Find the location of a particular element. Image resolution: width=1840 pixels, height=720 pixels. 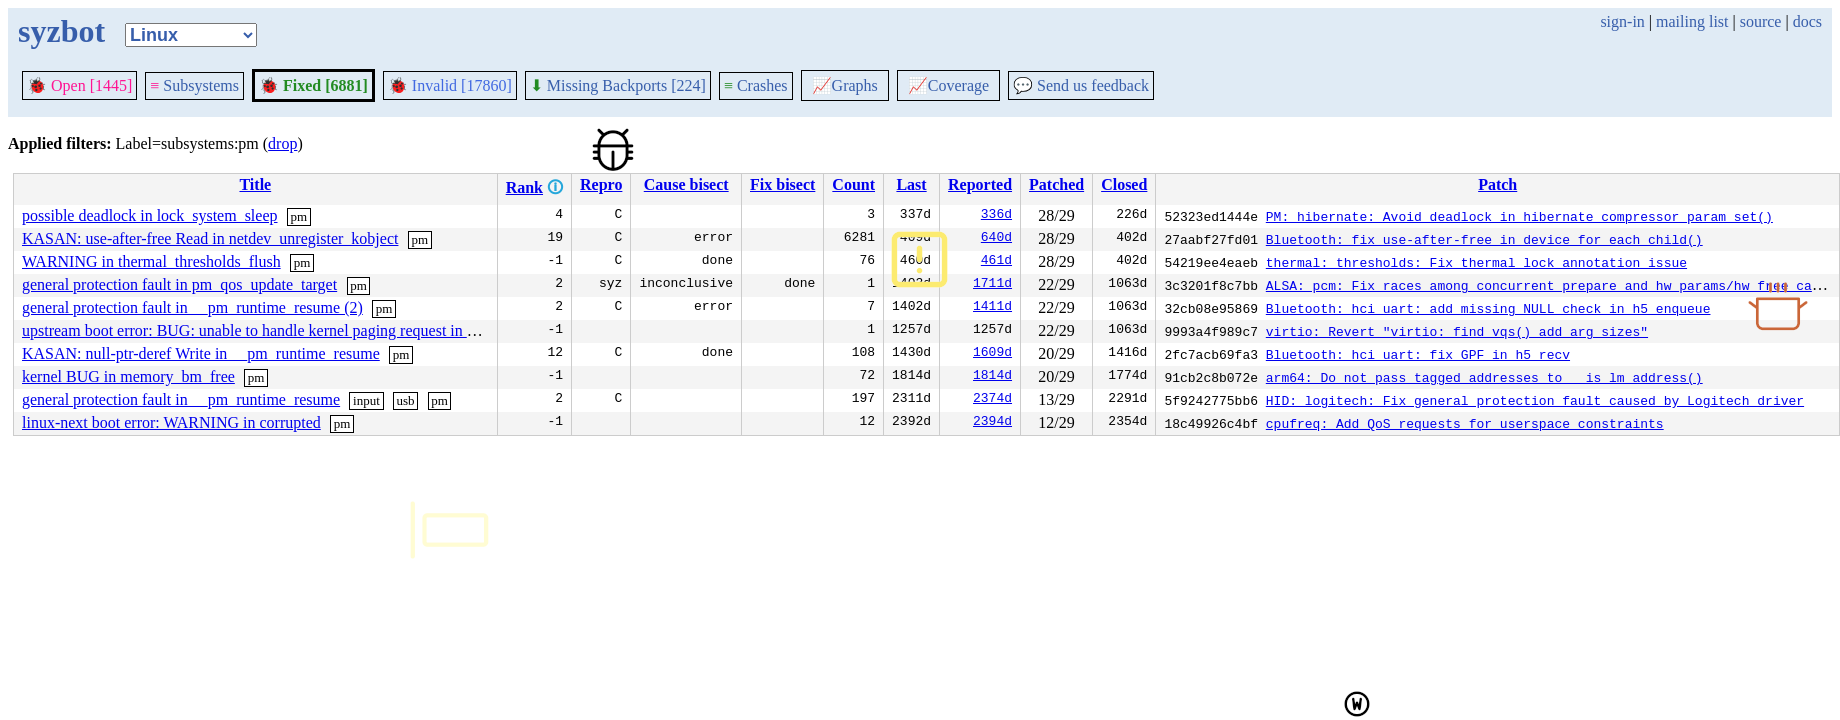

access Wikipedia or wiki-related content is located at coordinates (1357, 704).